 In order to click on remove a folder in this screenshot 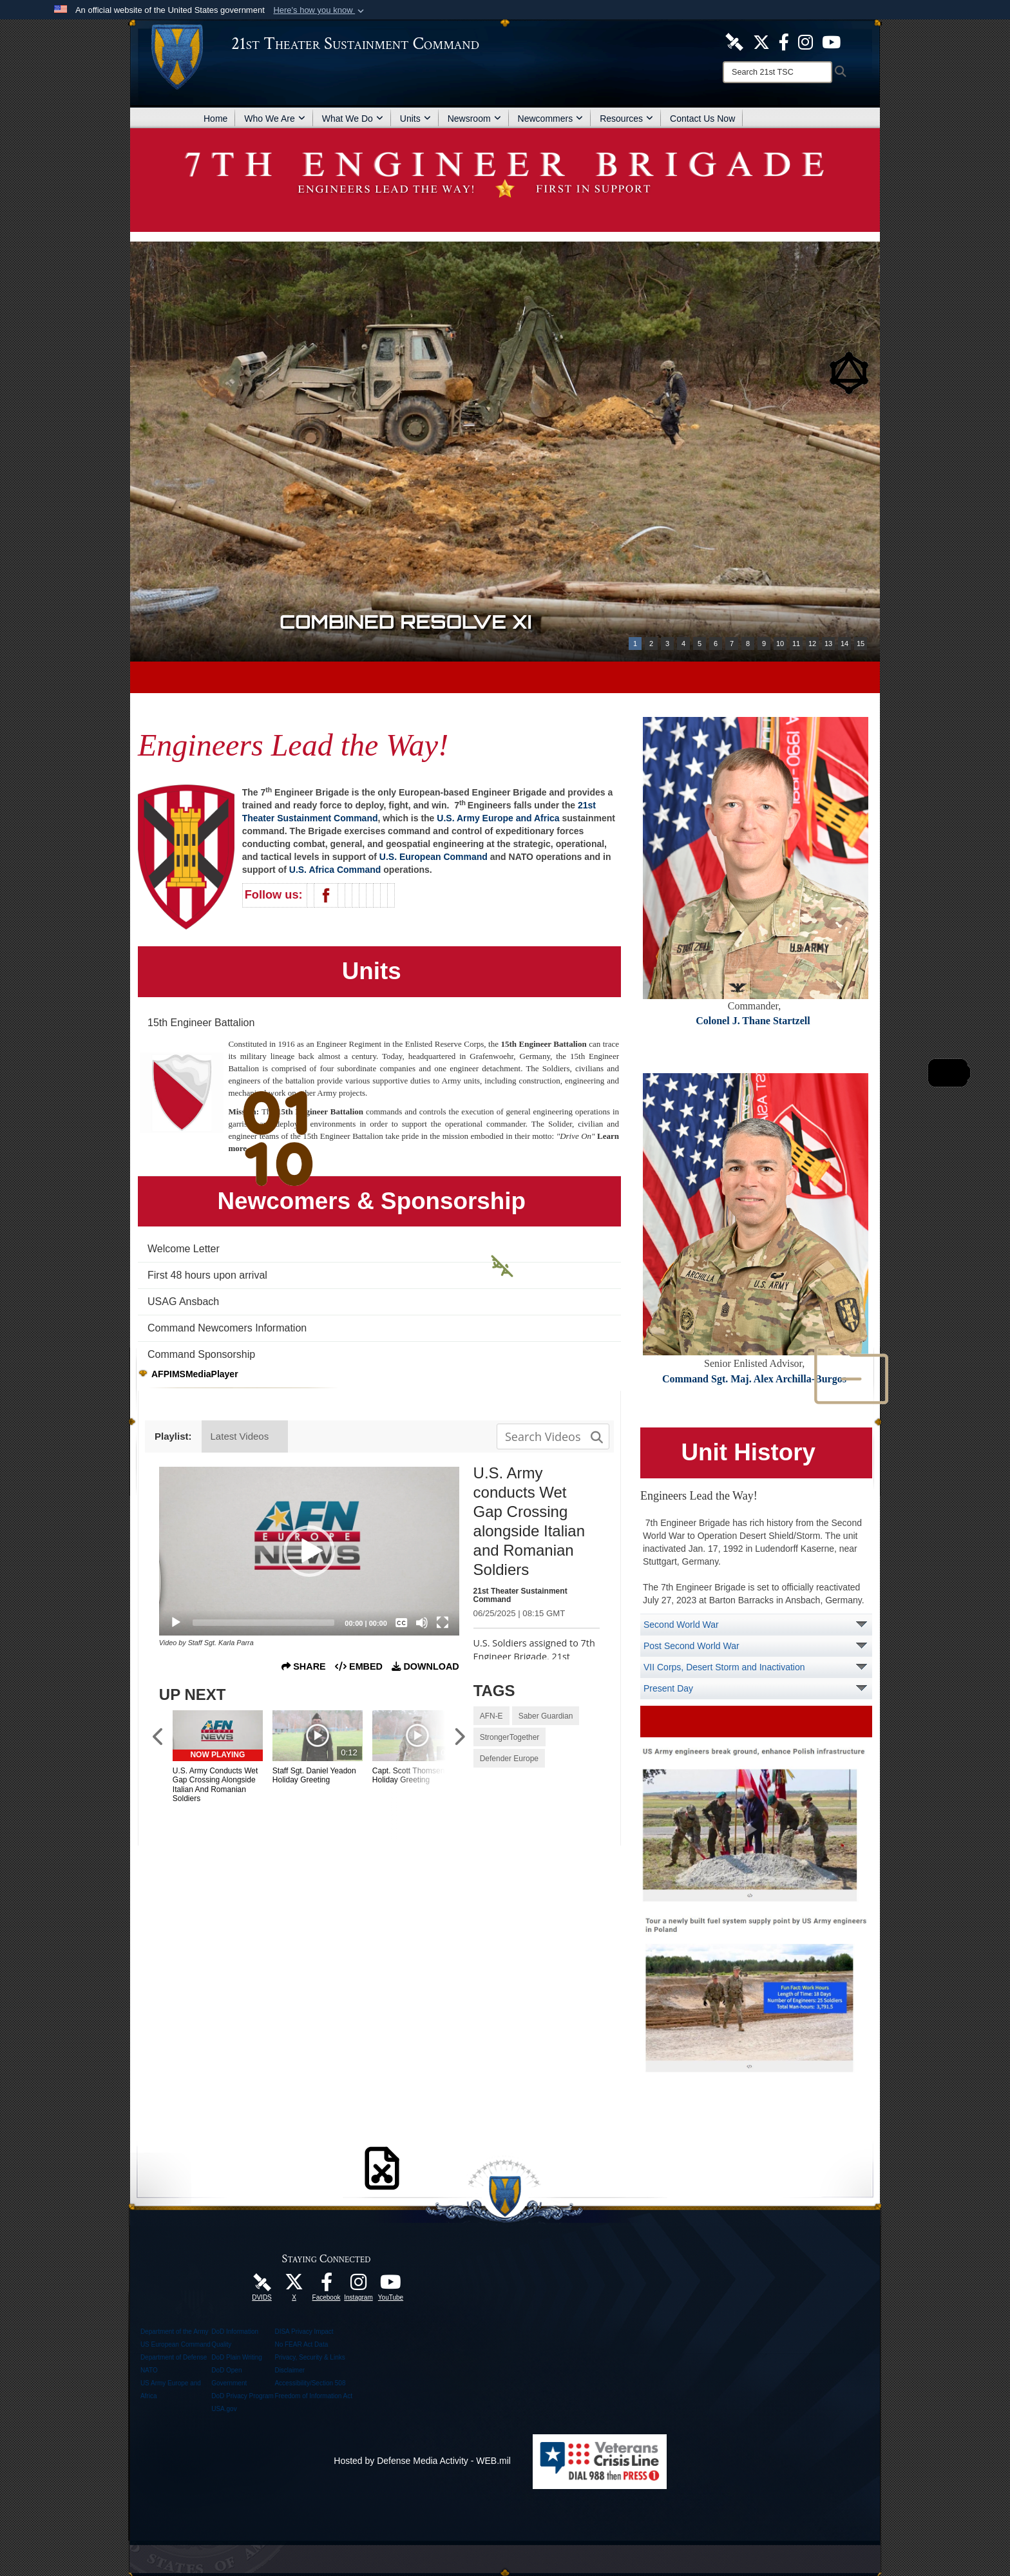, I will do `click(851, 1373)`.